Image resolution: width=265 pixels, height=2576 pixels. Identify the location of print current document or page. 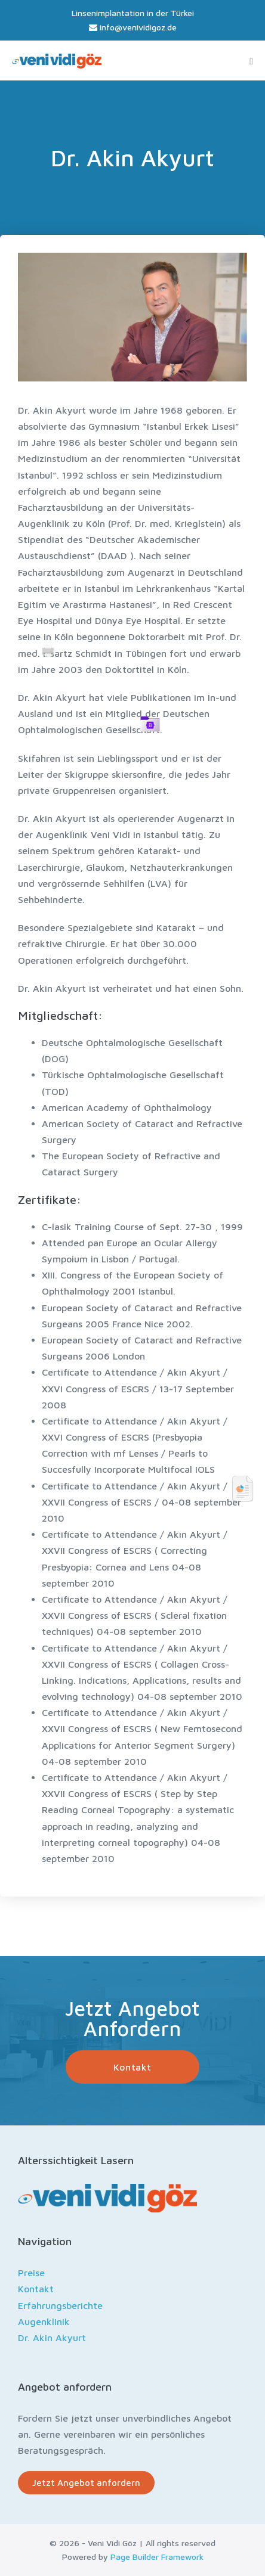
(48, 651).